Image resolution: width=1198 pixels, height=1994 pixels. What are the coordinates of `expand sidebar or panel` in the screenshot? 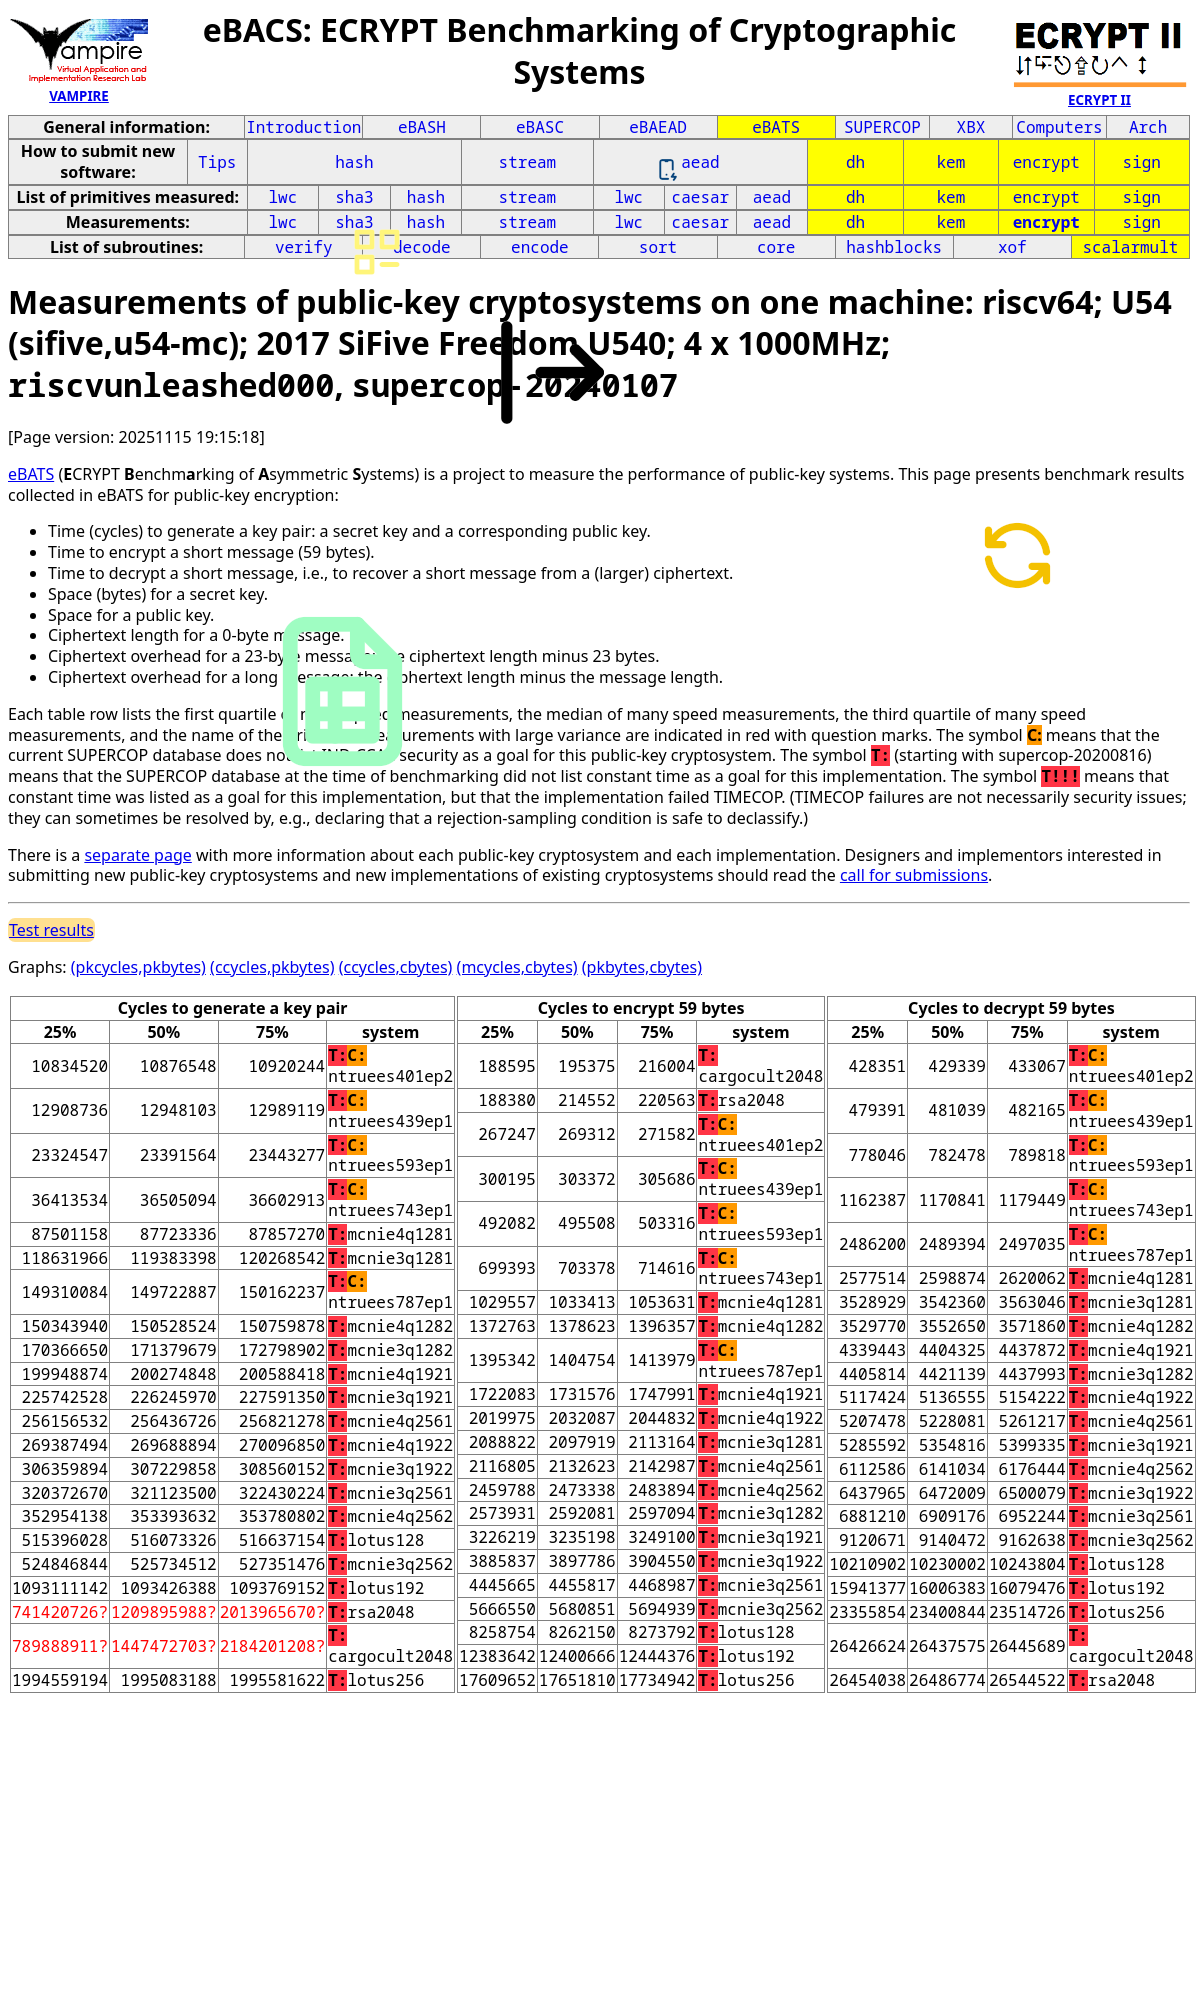 It's located at (552, 372).